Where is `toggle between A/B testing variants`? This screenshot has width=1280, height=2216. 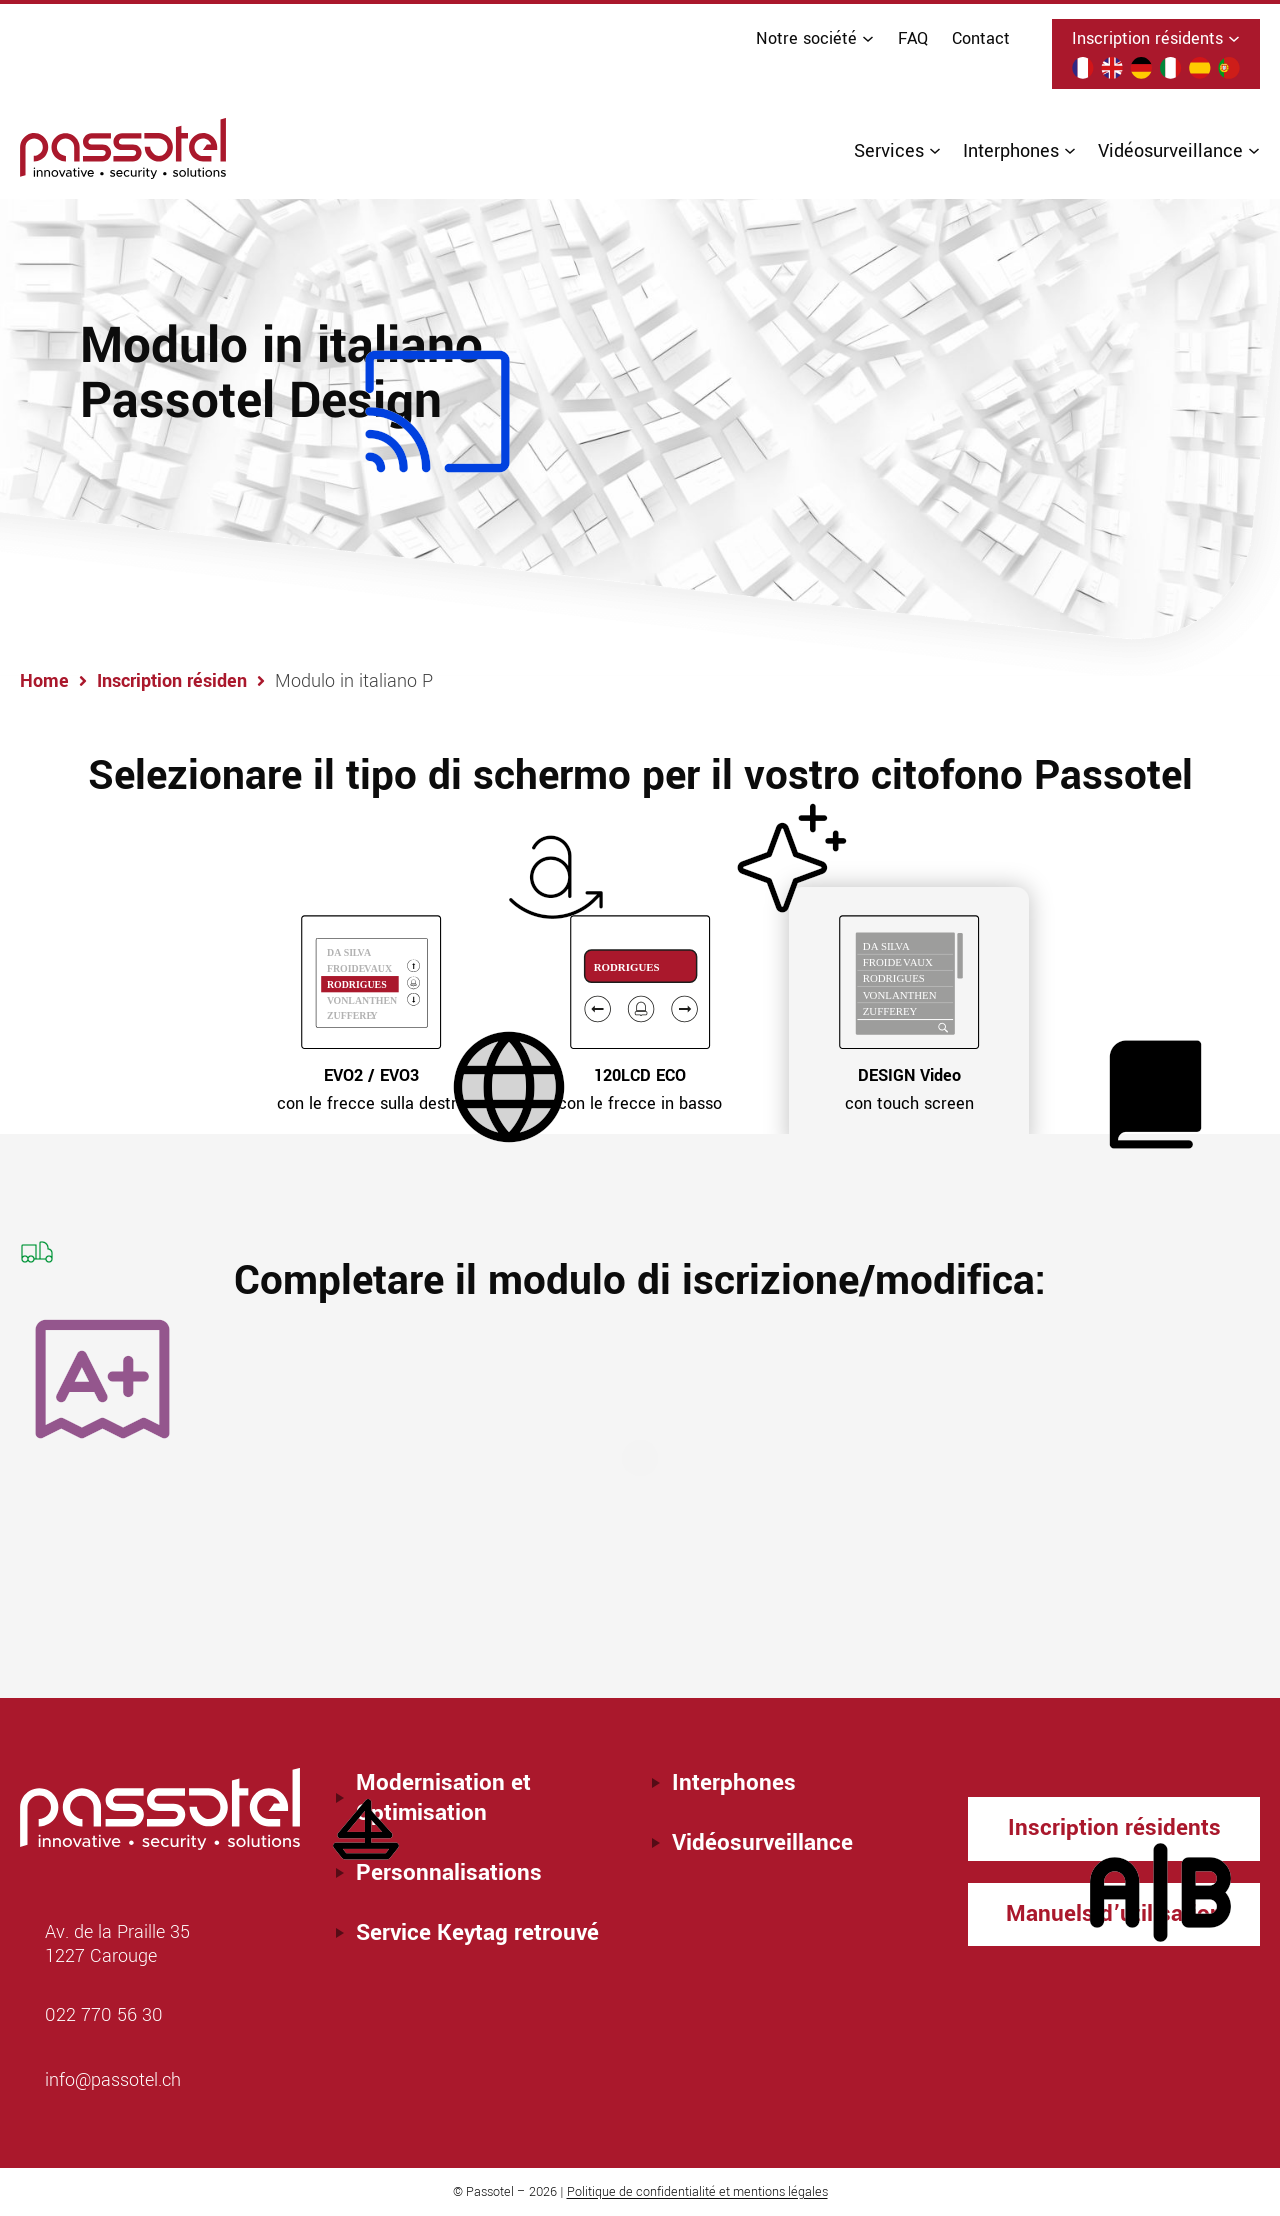
toggle between A/B testing variants is located at coordinates (1160, 1892).